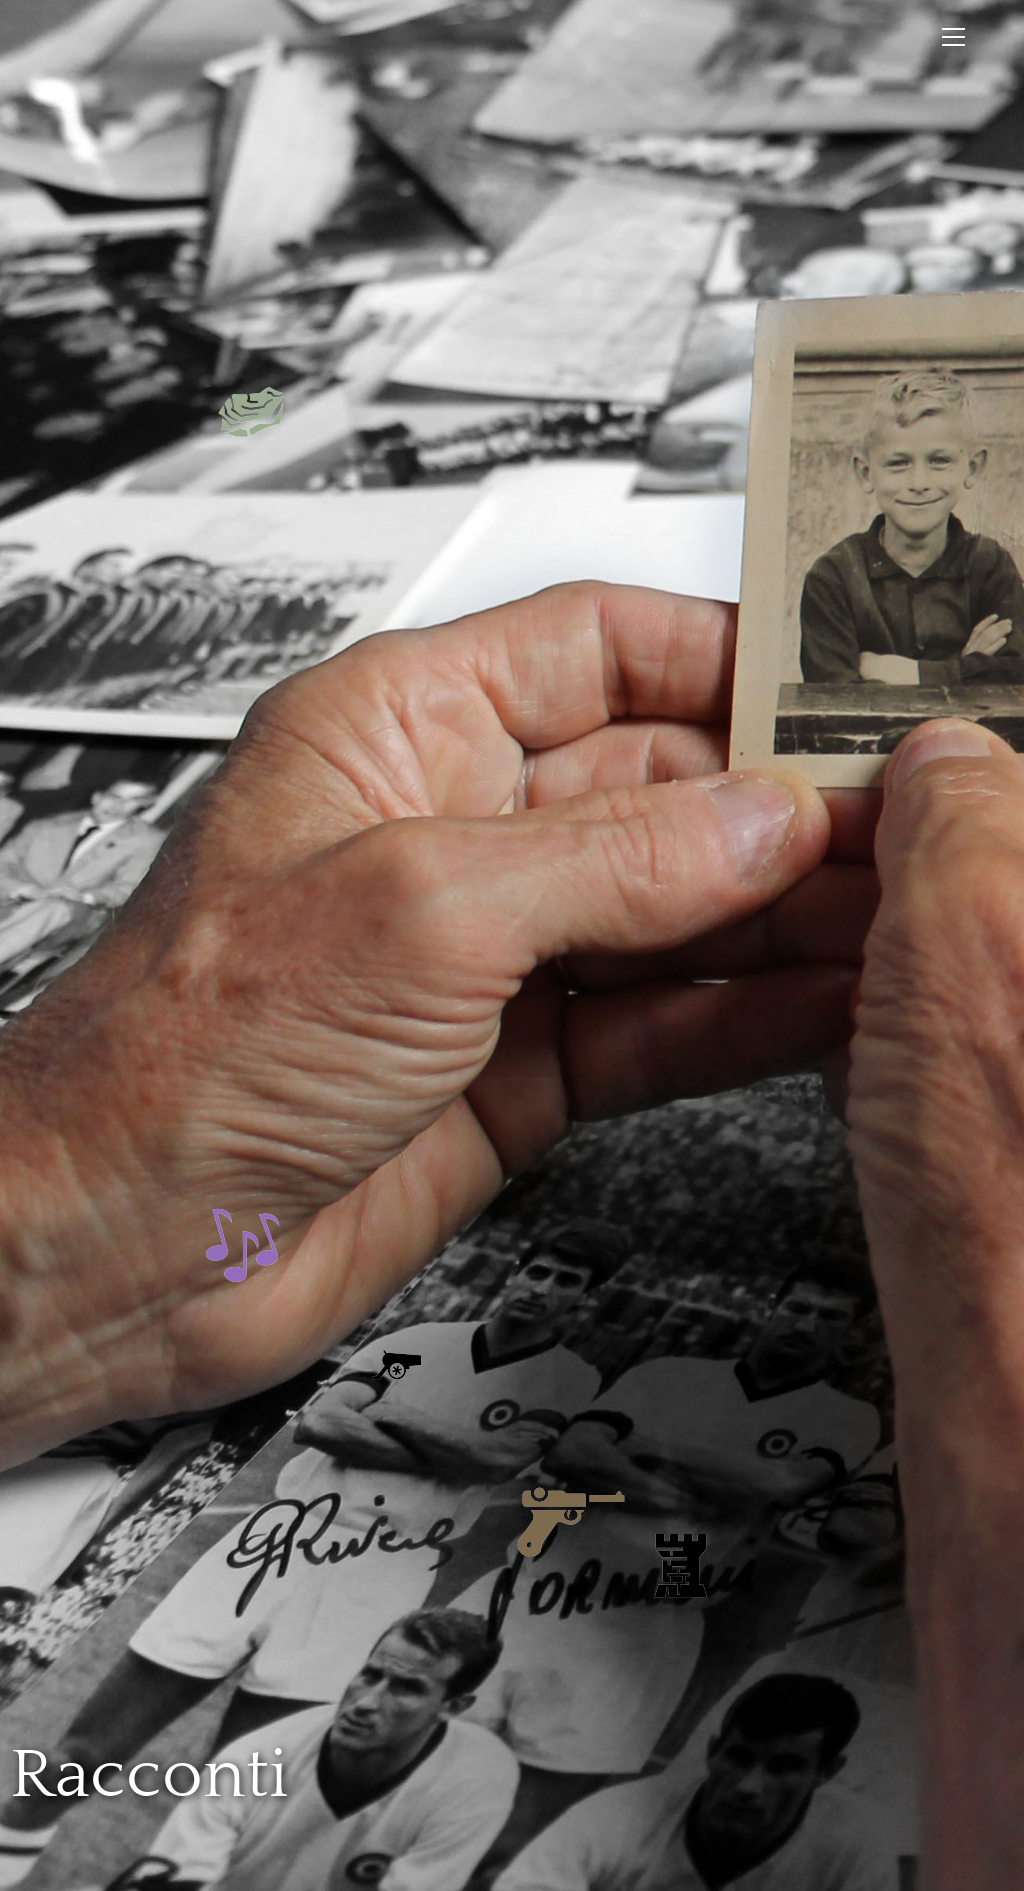 The height and width of the screenshot is (1891, 1024). What do you see at coordinates (396, 1364) in the screenshot?
I see `fire or launch projectile in game` at bounding box center [396, 1364].